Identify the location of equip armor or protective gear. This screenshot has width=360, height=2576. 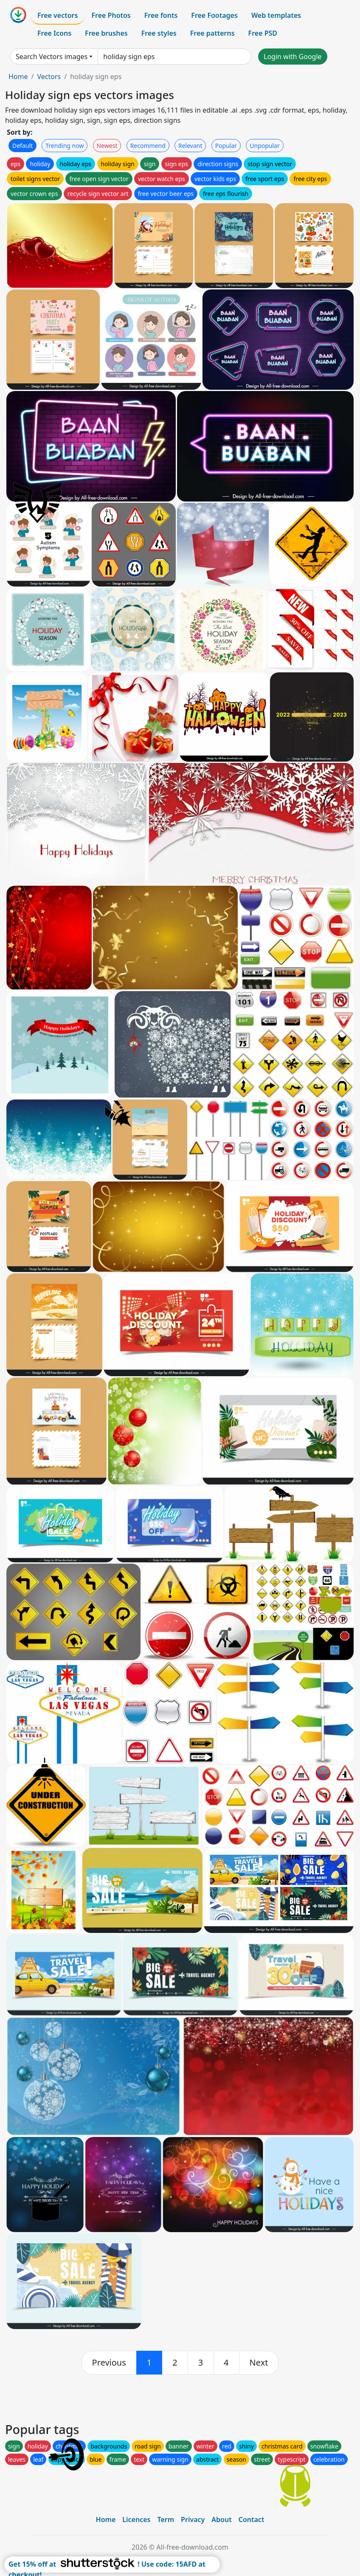
(295, 2485).